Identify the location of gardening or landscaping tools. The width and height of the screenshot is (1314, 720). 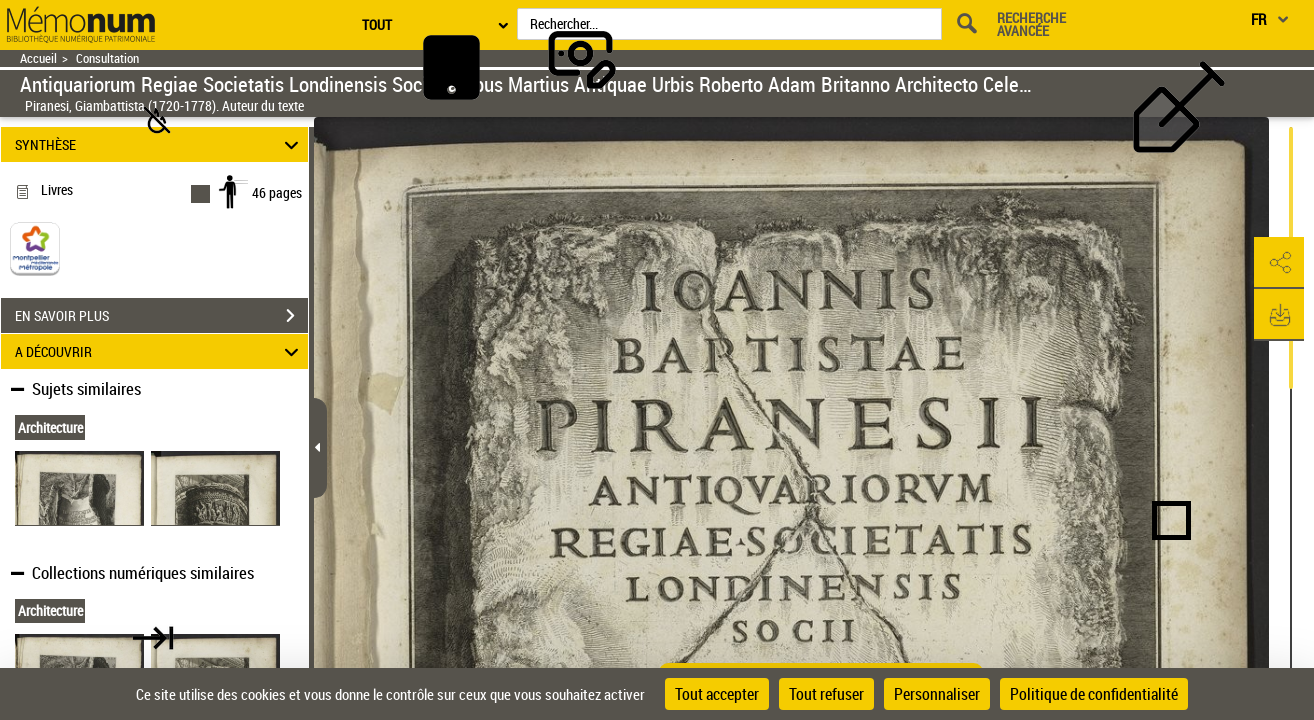
(1177, 108).